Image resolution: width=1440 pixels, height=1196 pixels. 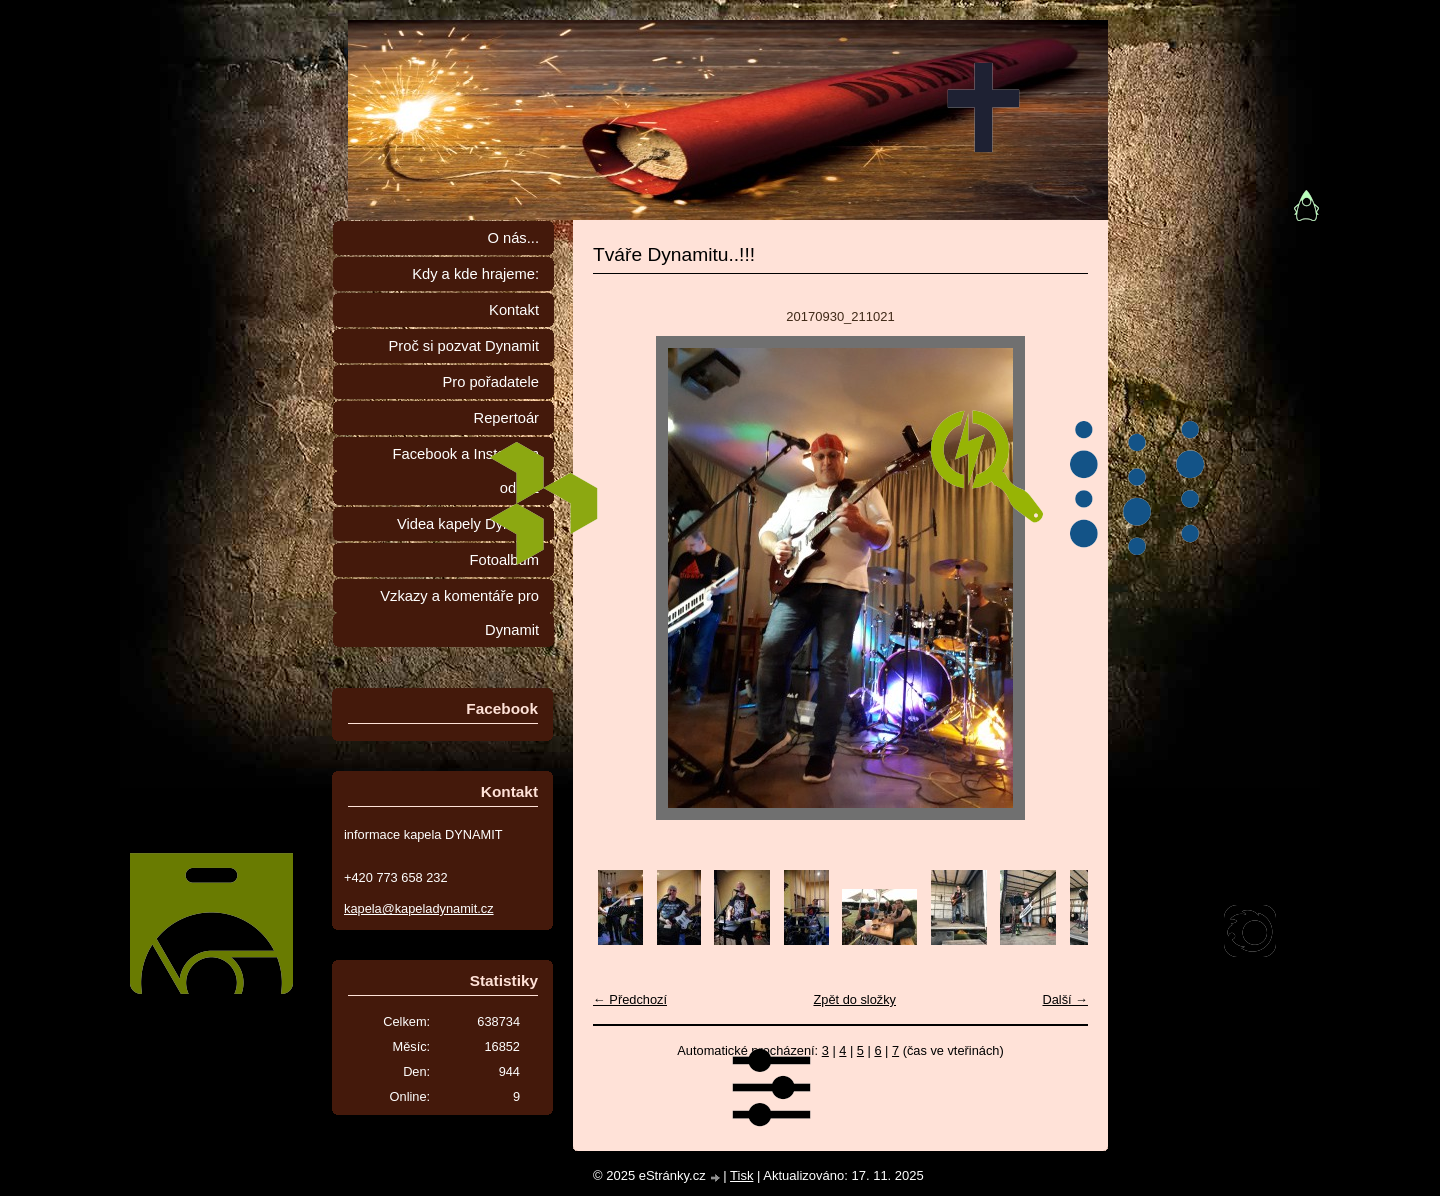 I want to click on open dovetail app, so click(x=543, y=503).